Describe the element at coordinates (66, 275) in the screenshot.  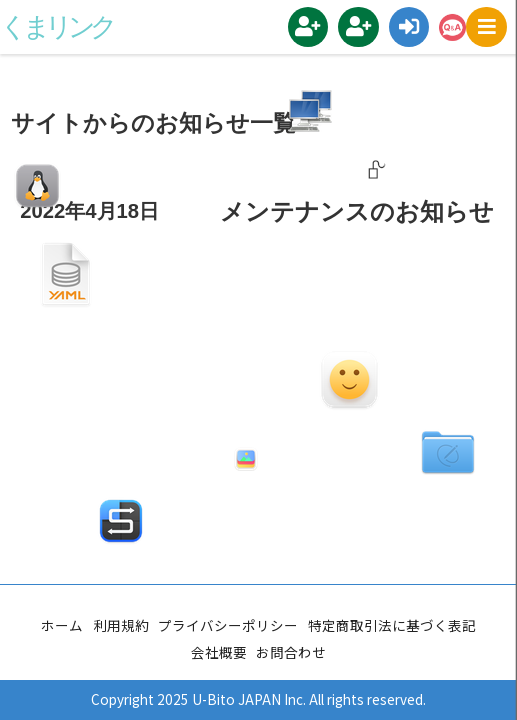
I see `a yaml configuration file` at that location.